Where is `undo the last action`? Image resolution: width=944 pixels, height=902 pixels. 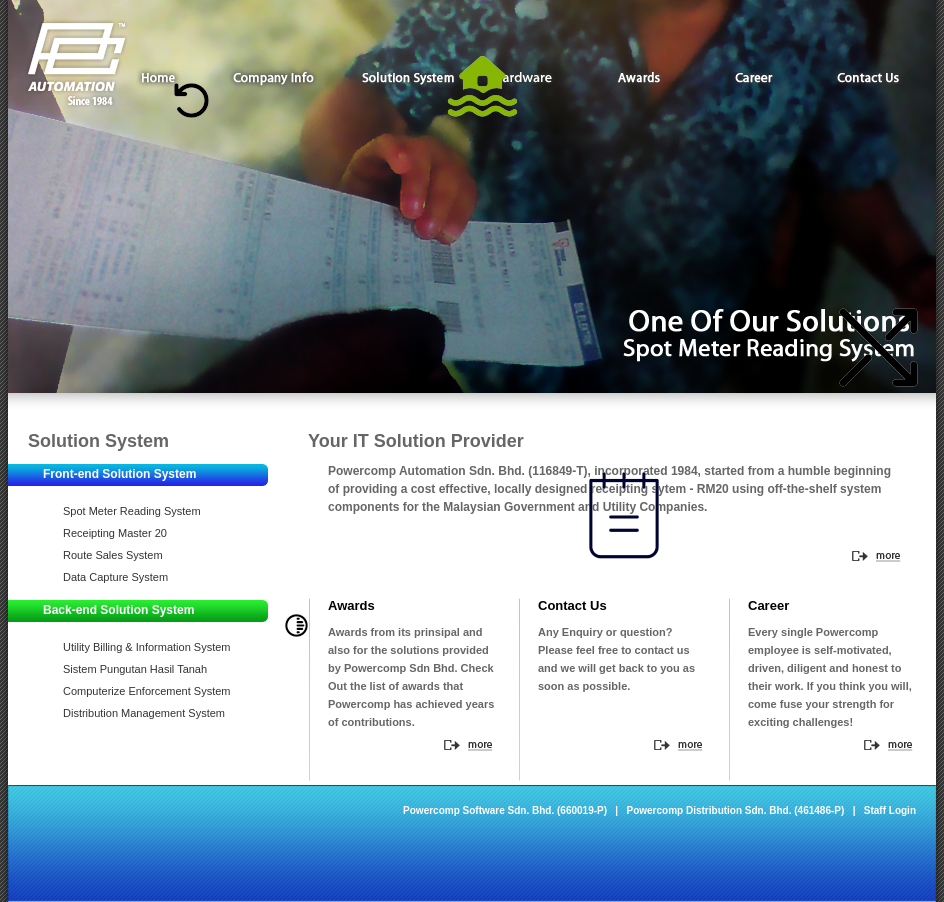
undo the last action is located at coordinates (191, 100).